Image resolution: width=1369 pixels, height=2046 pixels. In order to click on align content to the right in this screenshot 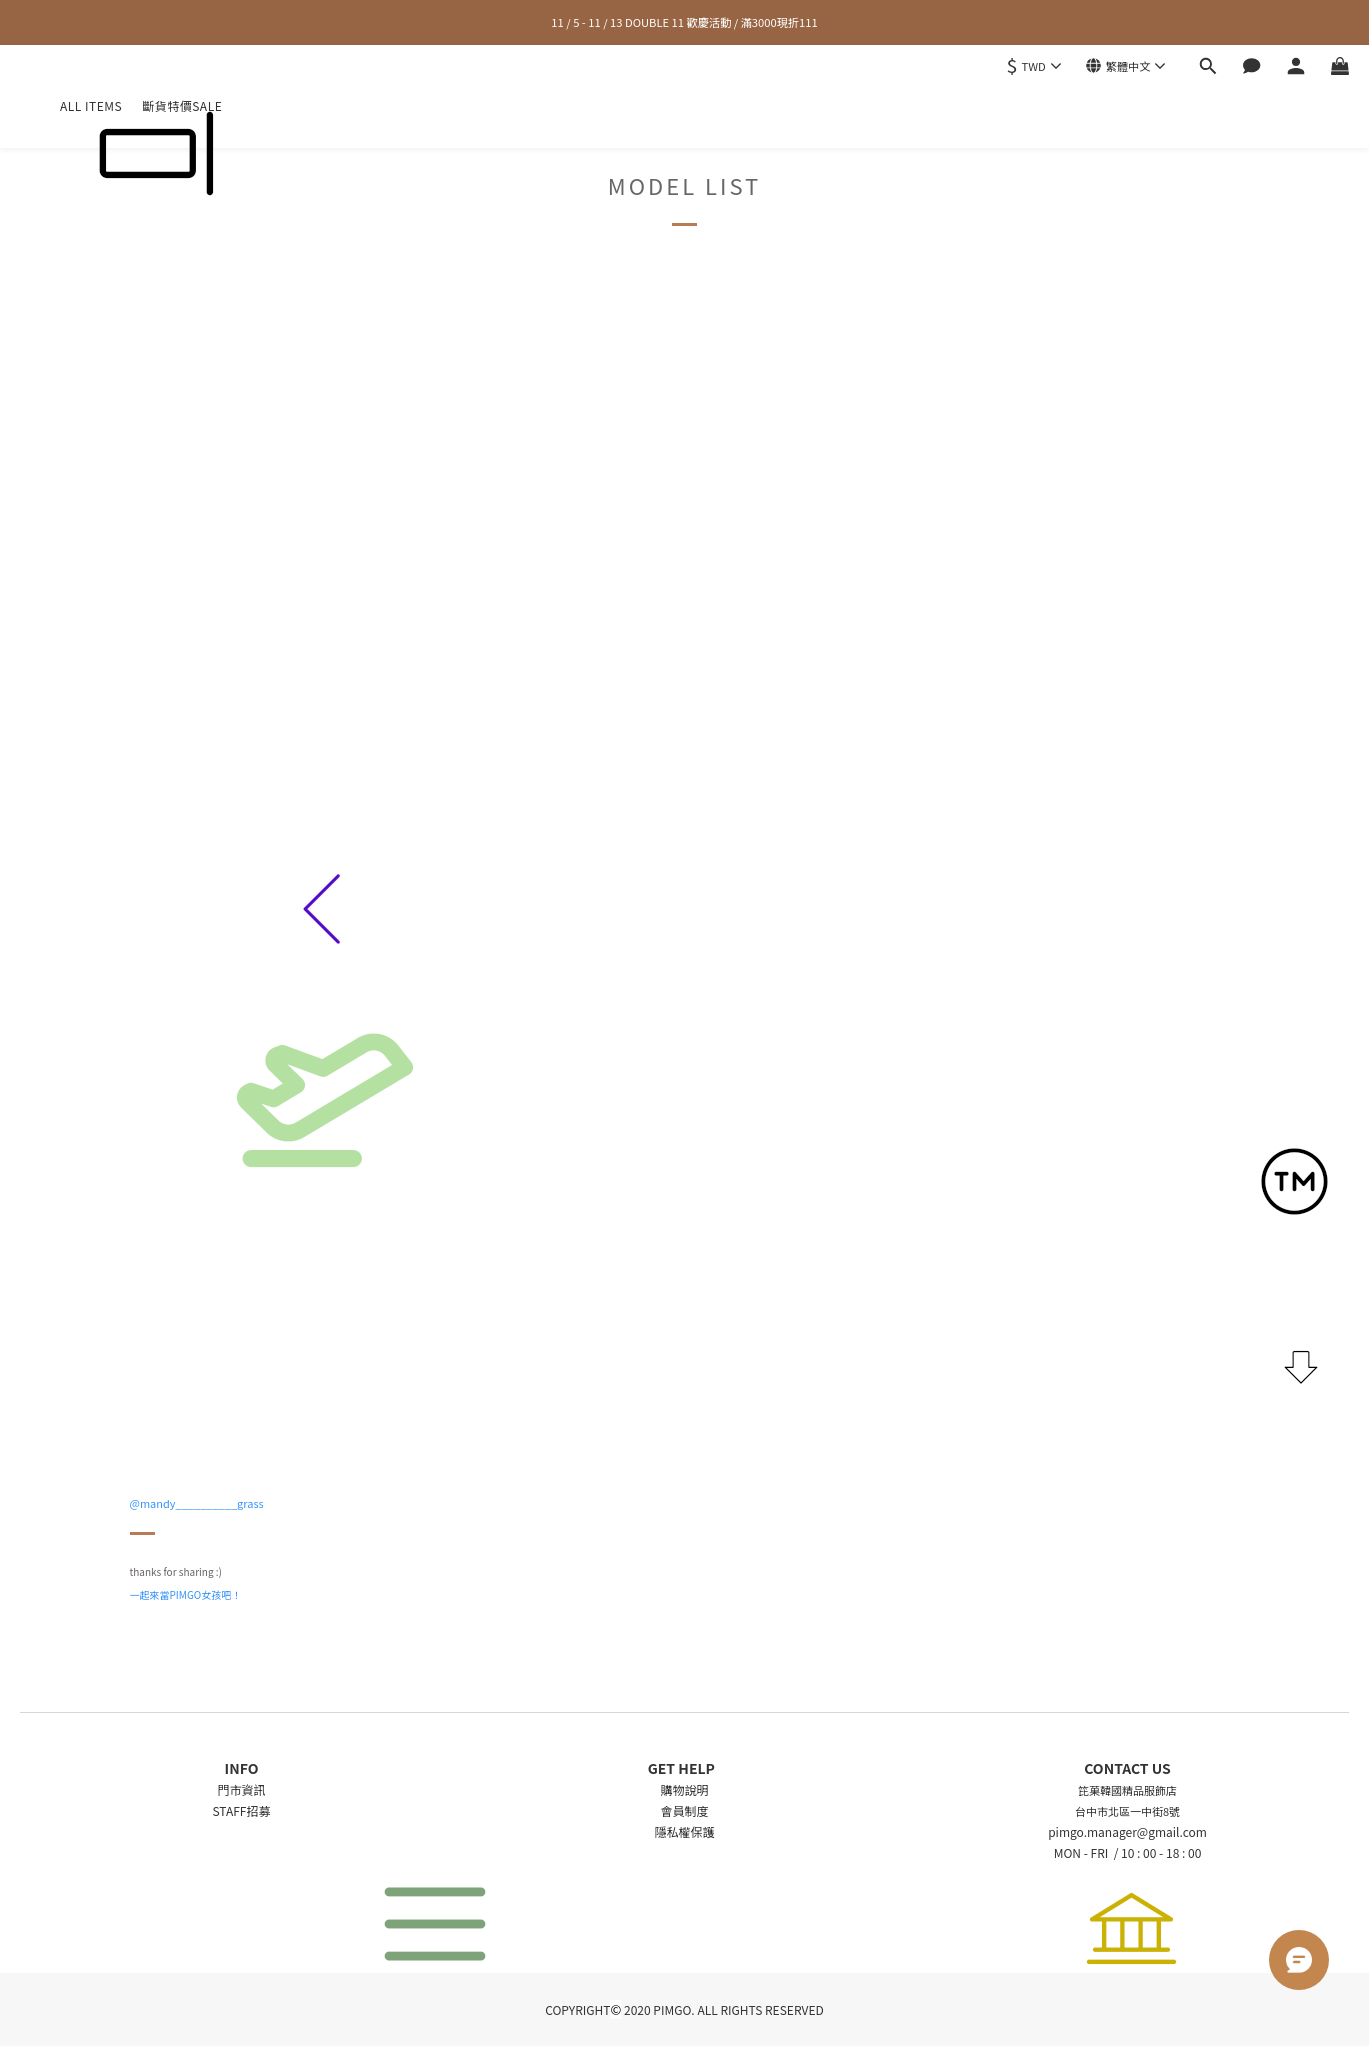, I will do `click(158, 153)`.